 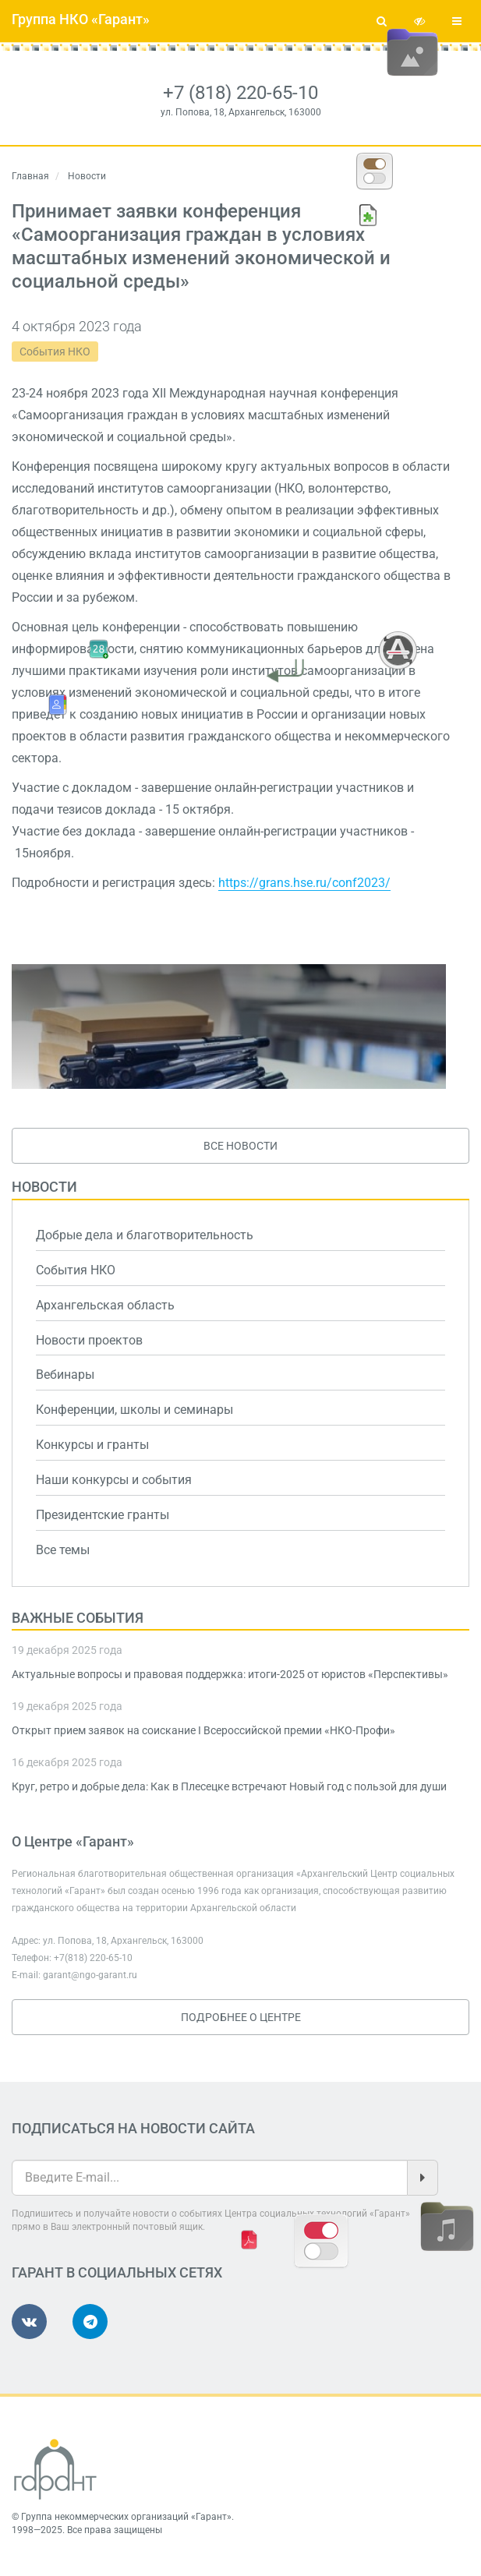 I want to click on open unity tweak tool settings, so click(x=321, y=2241).